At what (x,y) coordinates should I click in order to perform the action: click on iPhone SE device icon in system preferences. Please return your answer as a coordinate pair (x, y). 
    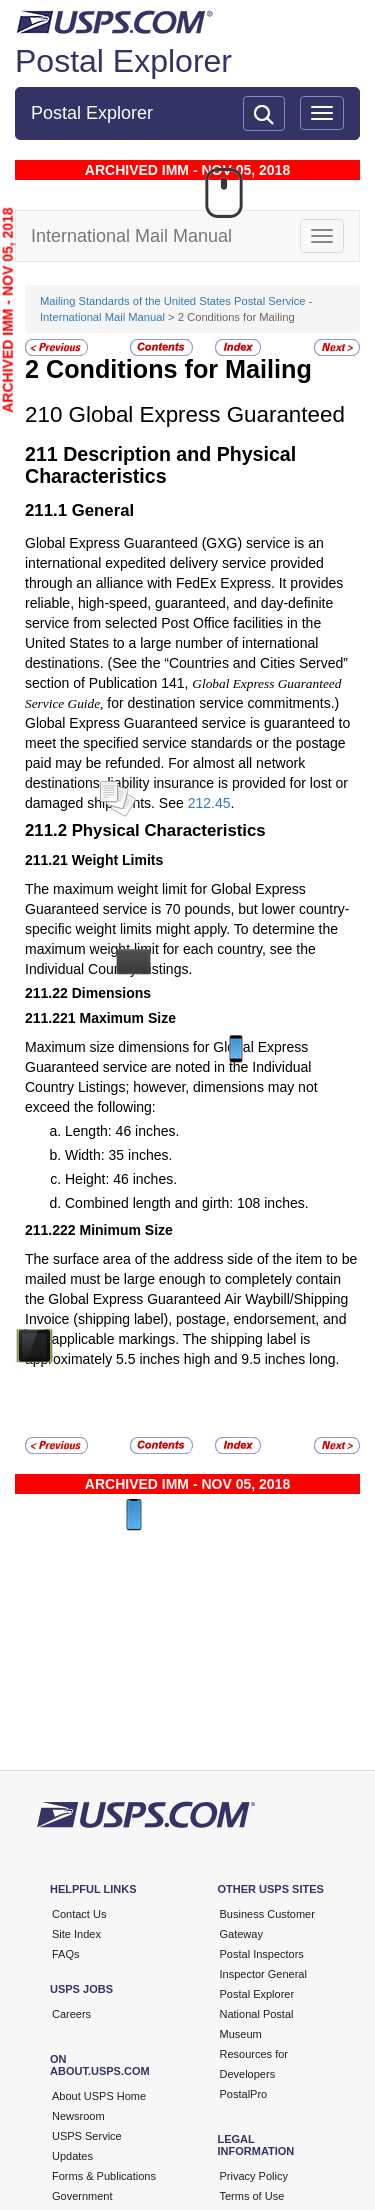
    Looking at the image, I should click on (236, 1049).